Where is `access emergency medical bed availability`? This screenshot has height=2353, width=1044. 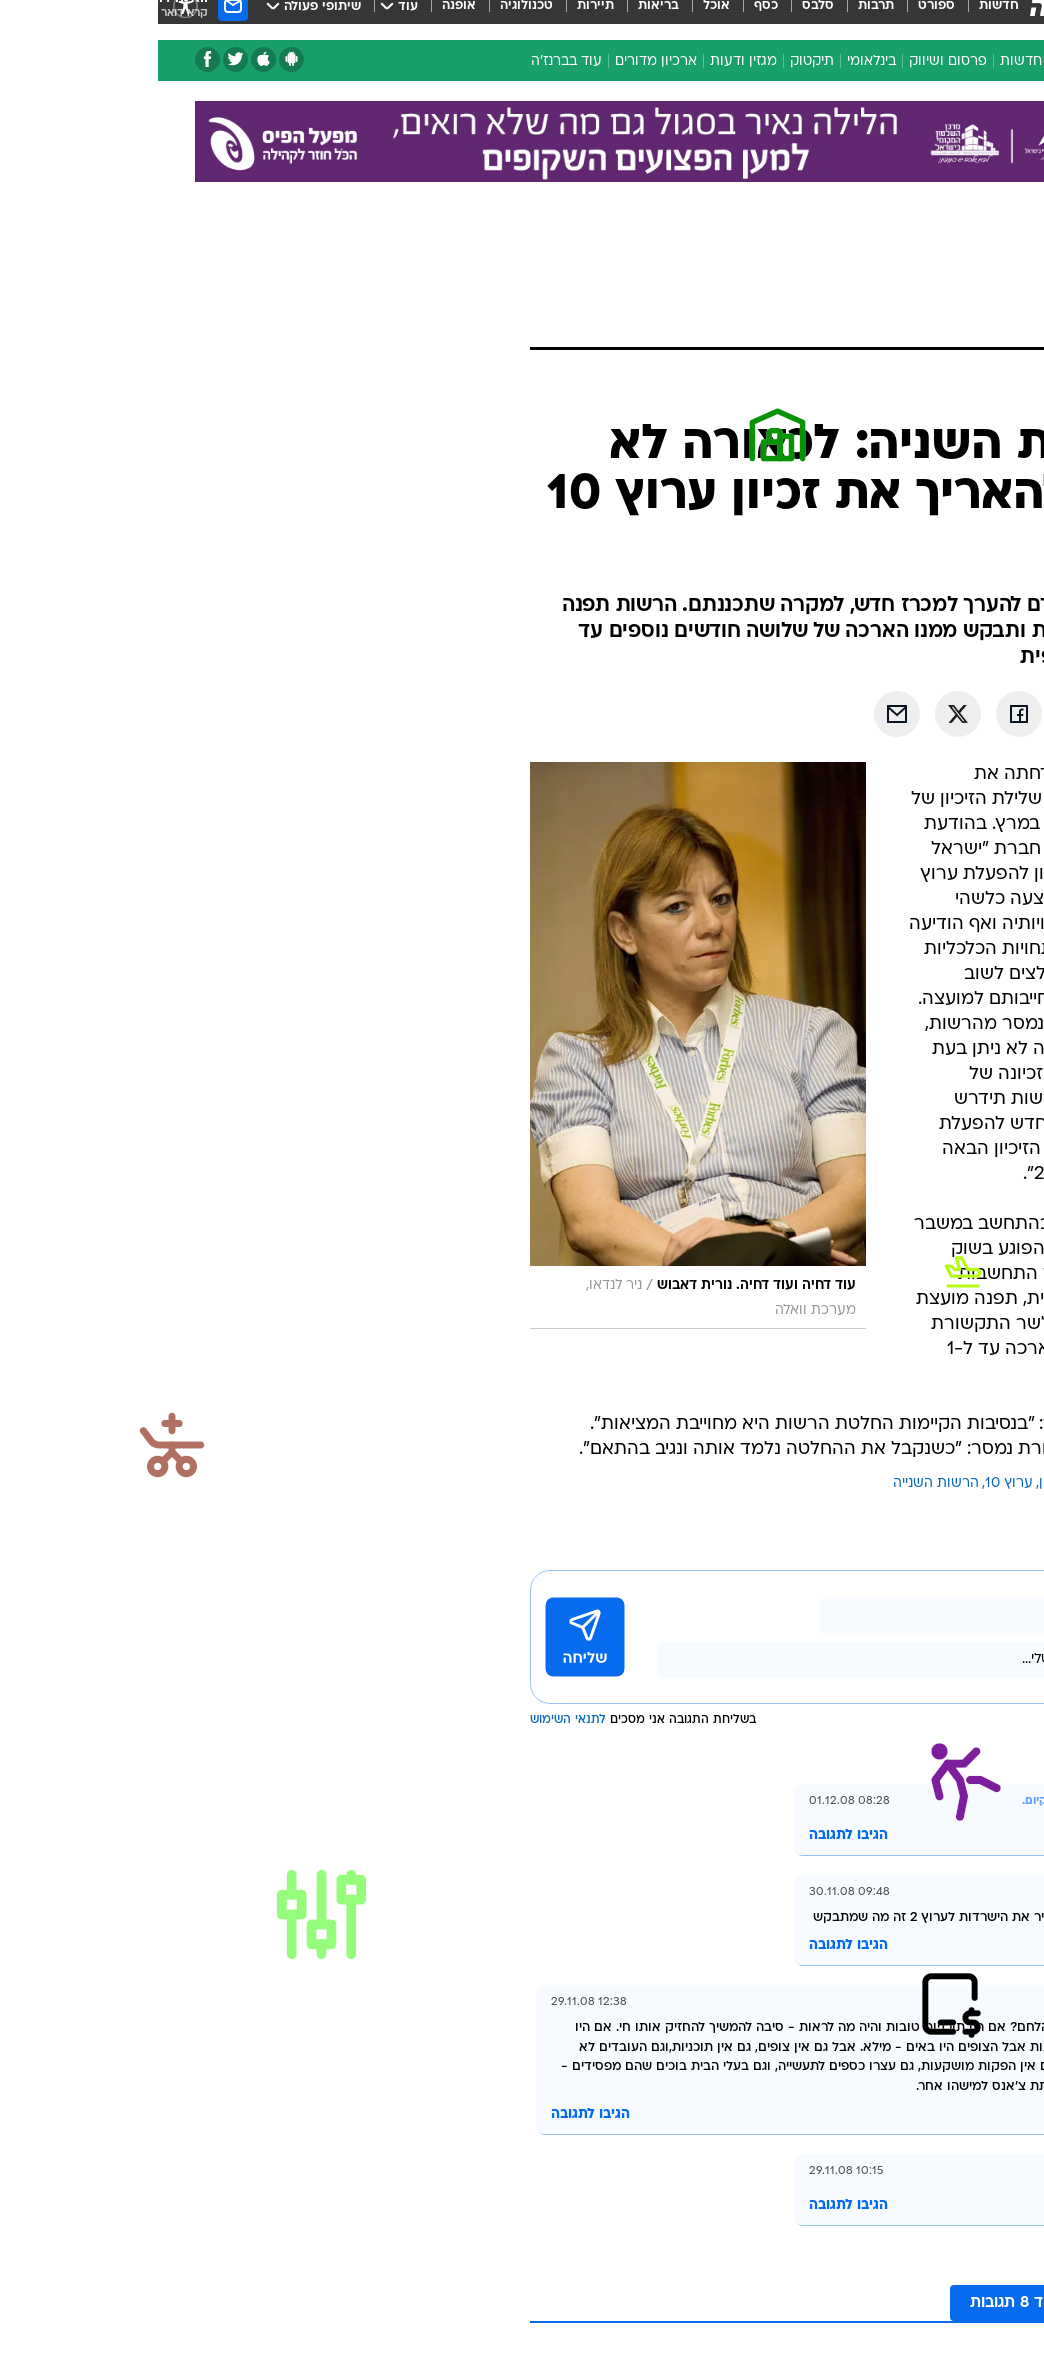 access emergency medical bed availability is located at coordinates (172, 1445).